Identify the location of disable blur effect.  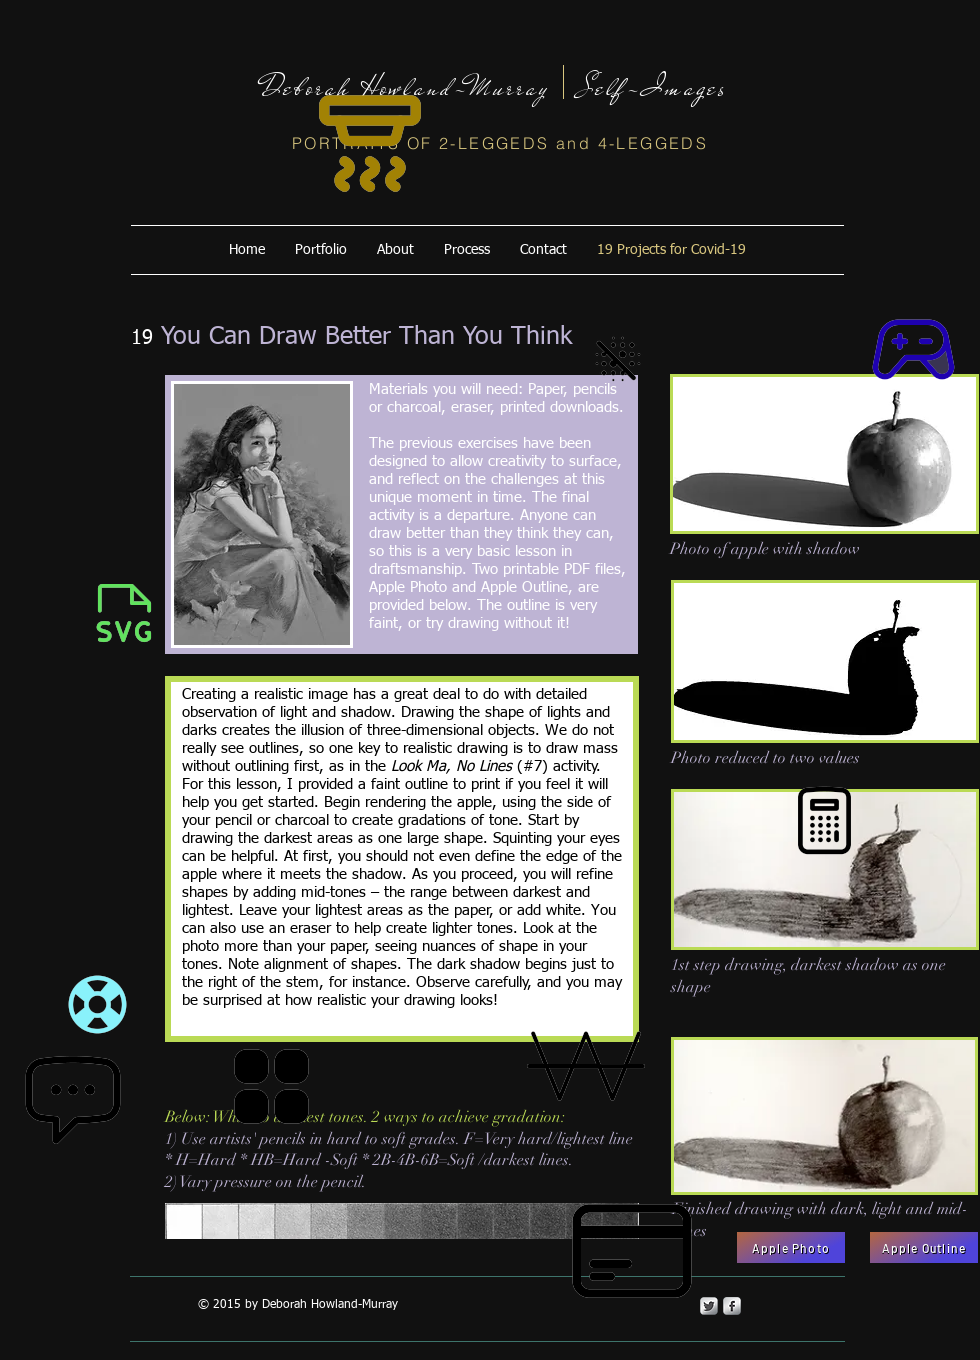
(618, 359).